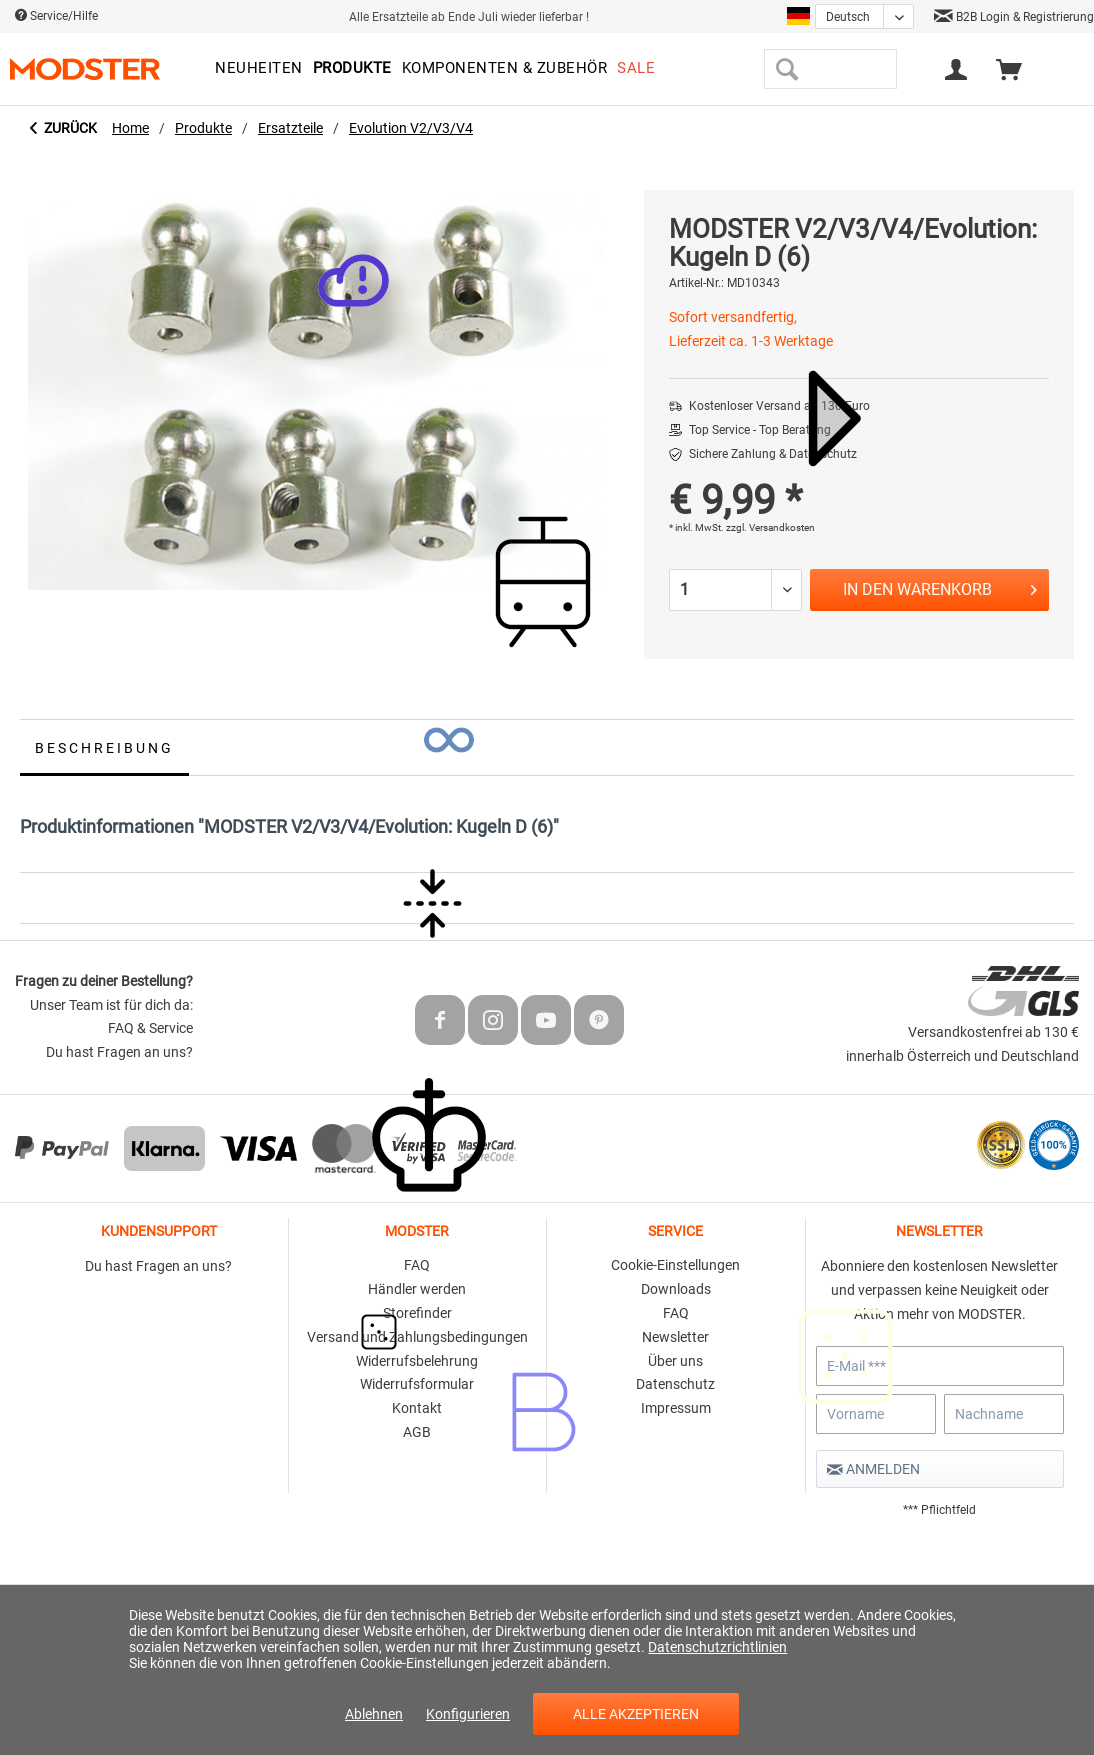 The image size is (1094, 1755). I want to click on indicates unlimited or infinite content, so click(449, 740).